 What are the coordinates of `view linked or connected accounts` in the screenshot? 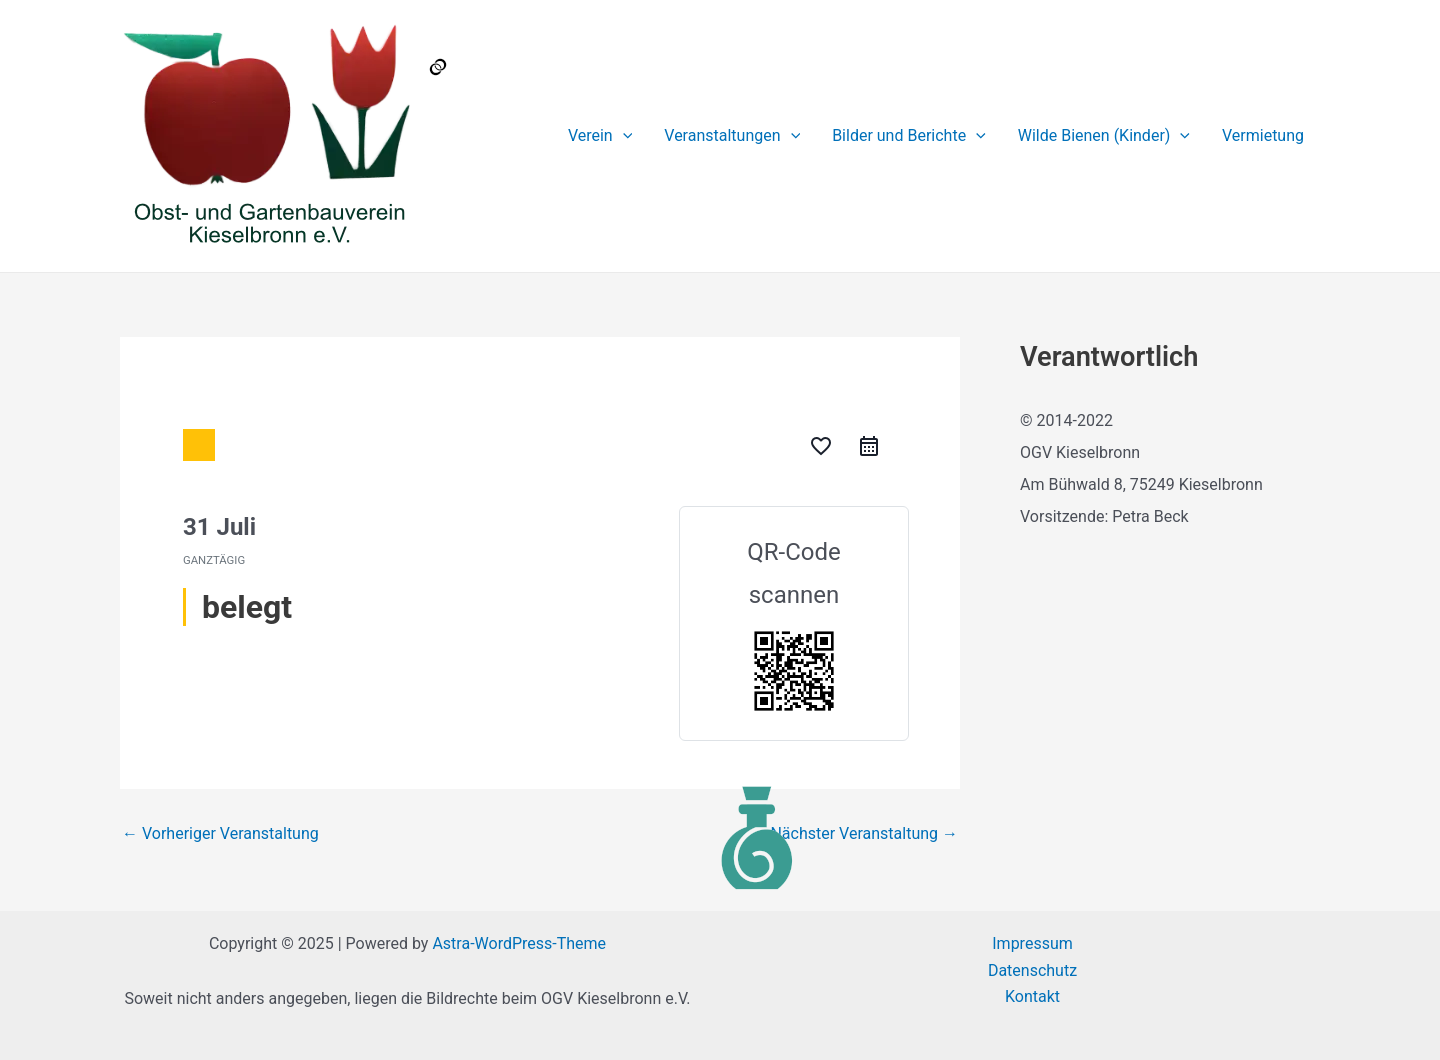 It's located at (438, 67).